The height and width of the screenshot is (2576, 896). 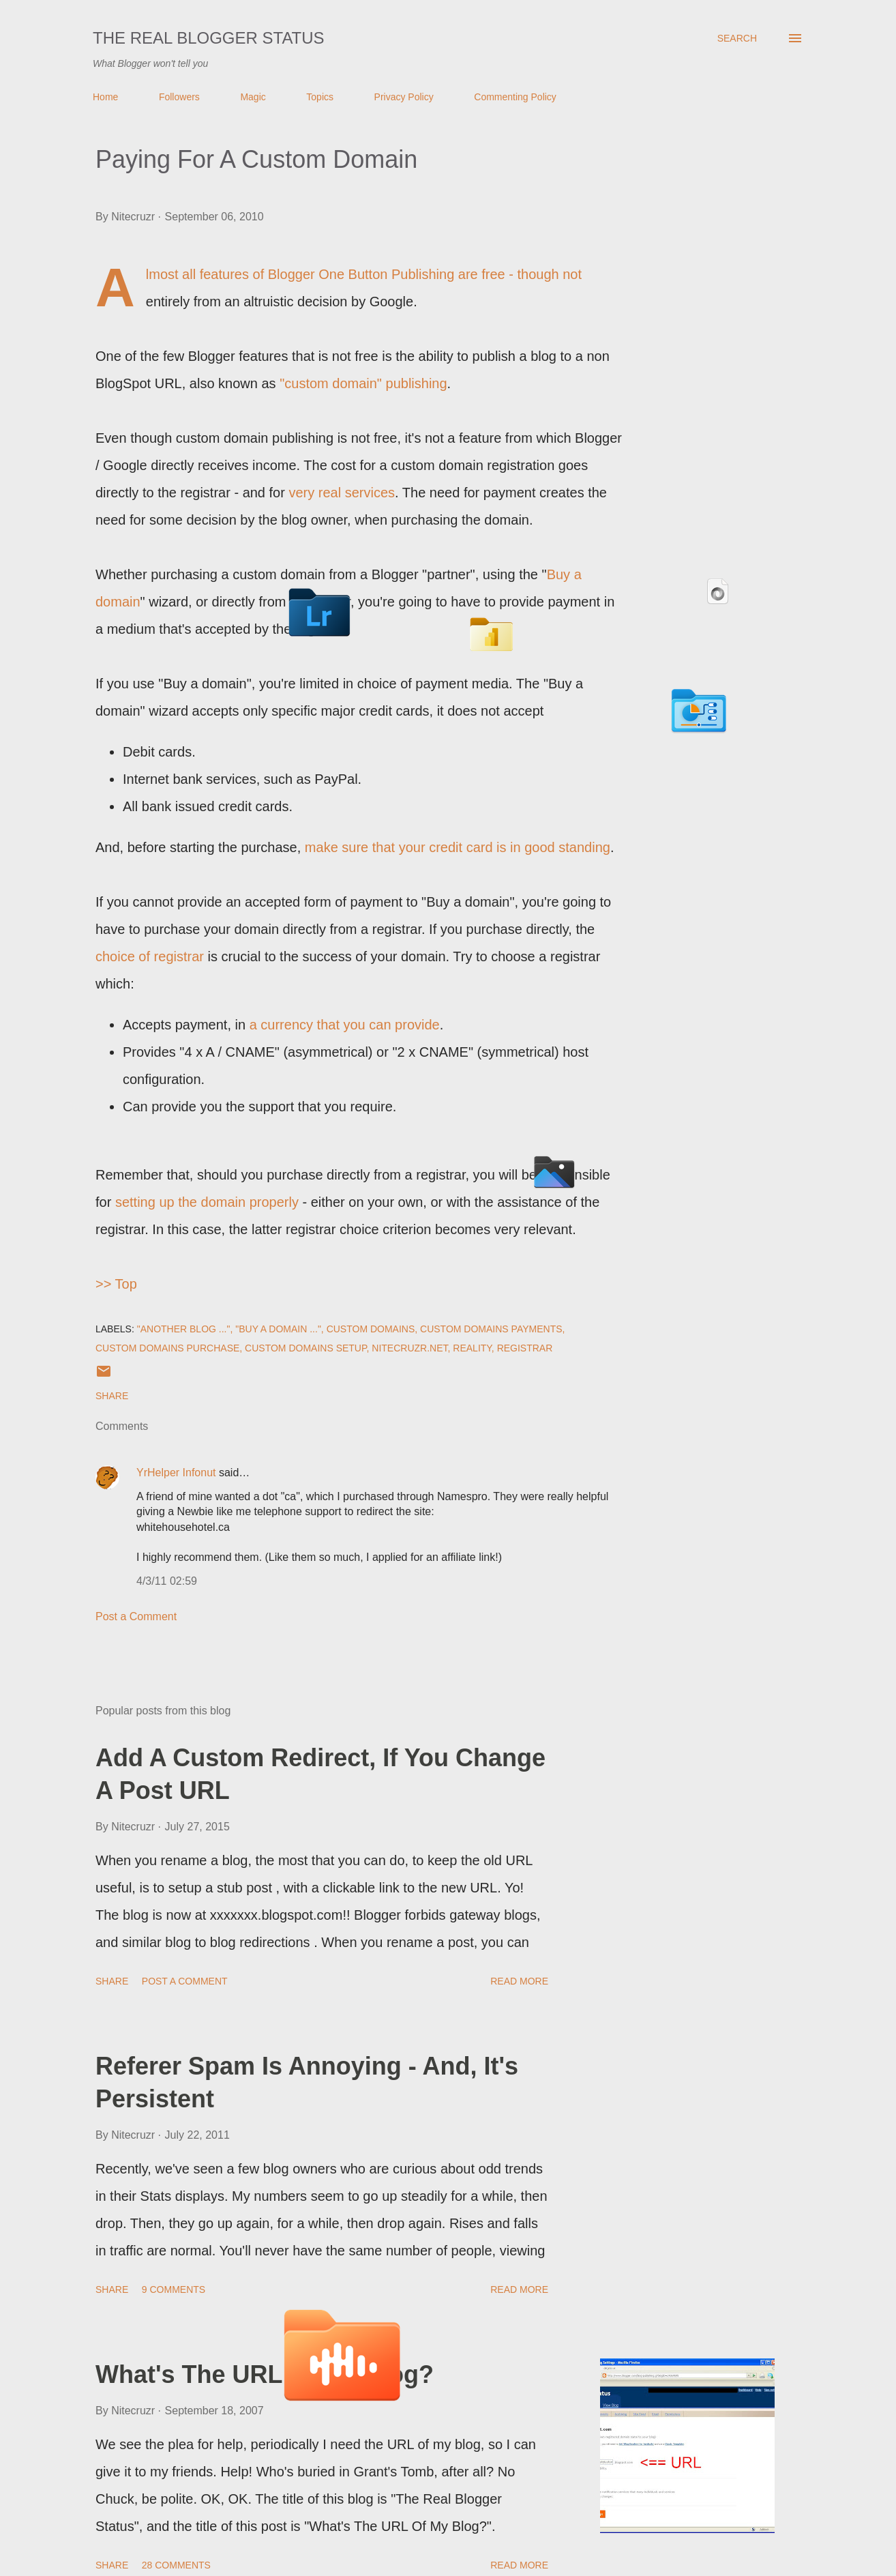 I want to click on json file type indicator, so click(x=717, y=591).